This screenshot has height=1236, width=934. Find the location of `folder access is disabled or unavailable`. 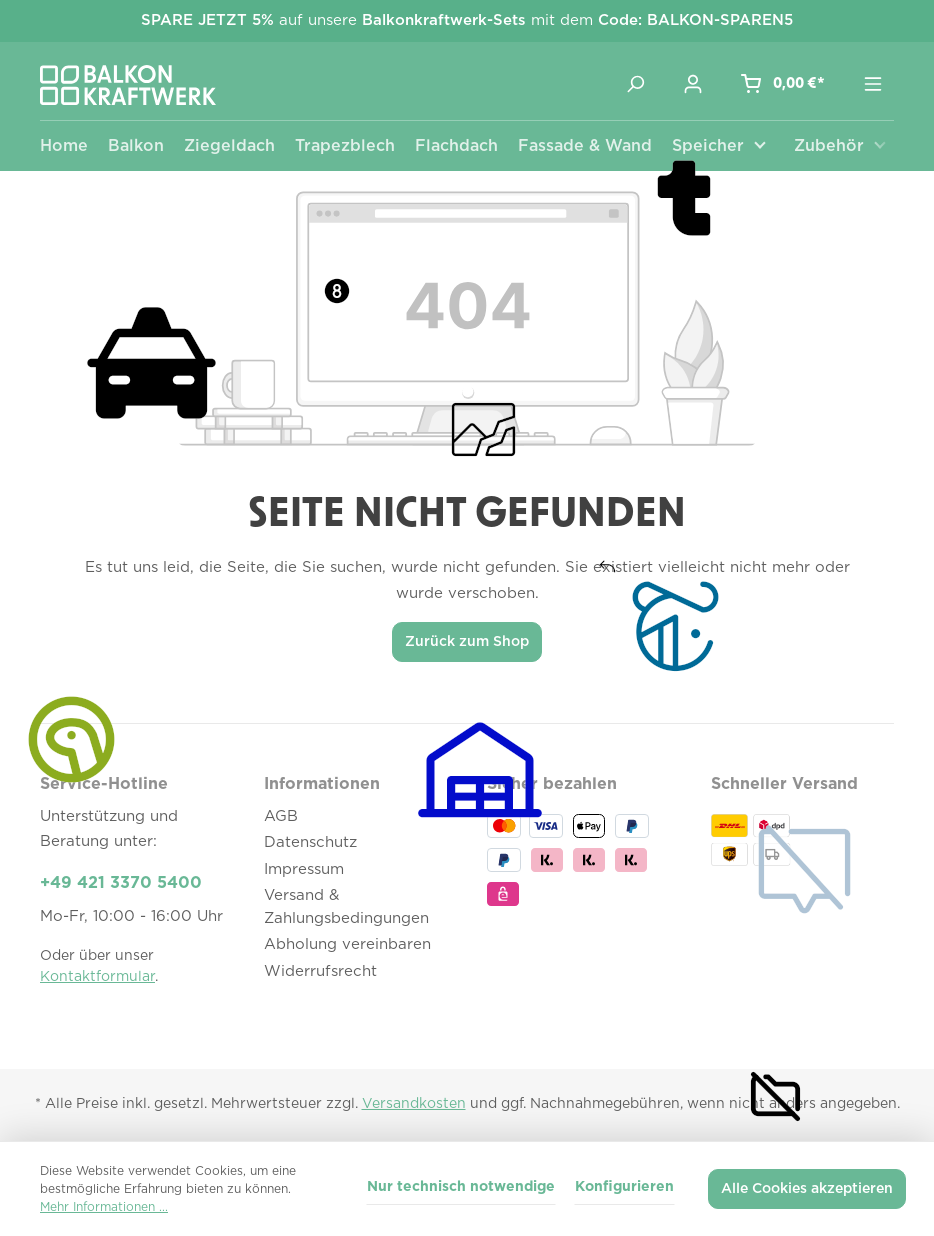

folder access is disabled or unavailable is located at coordinates (775, 1096).